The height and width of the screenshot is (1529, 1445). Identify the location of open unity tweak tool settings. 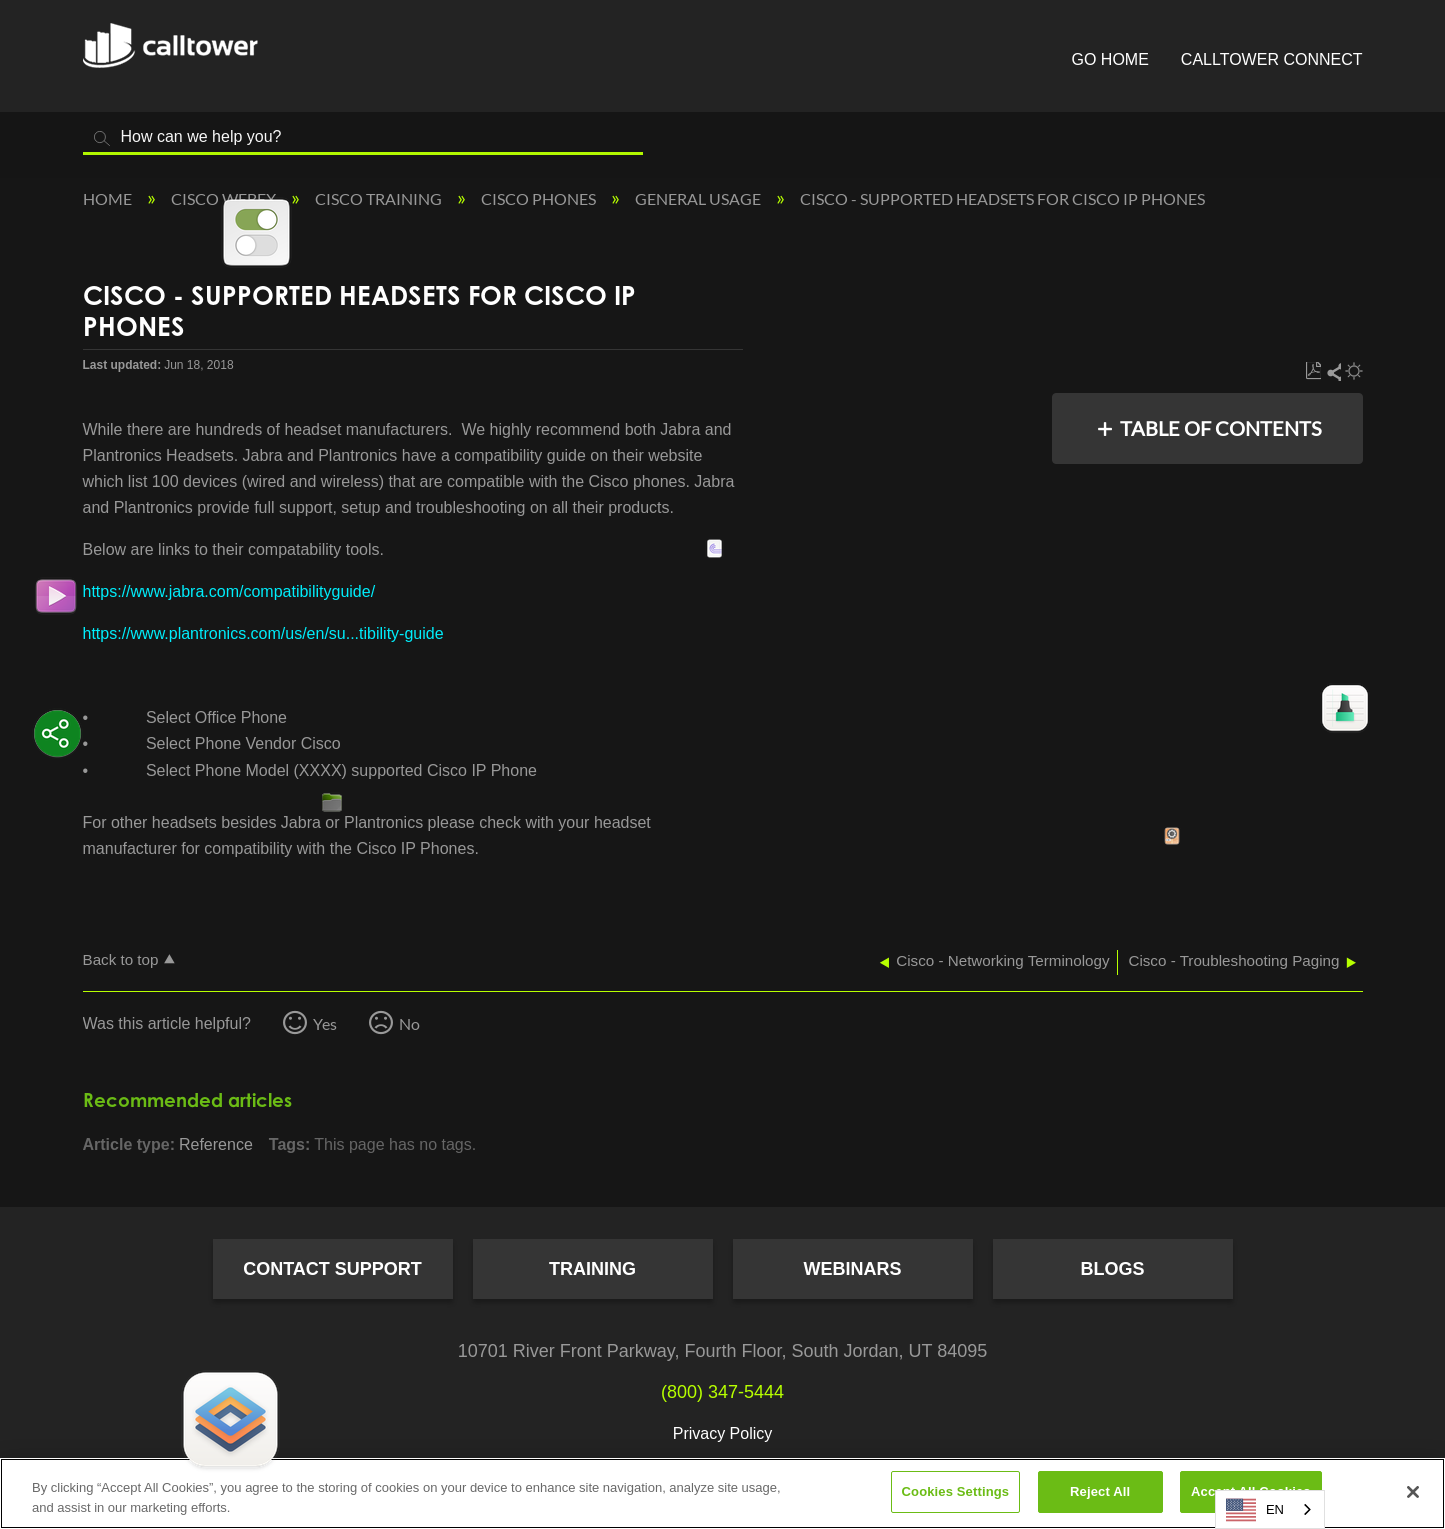
(256, 232).